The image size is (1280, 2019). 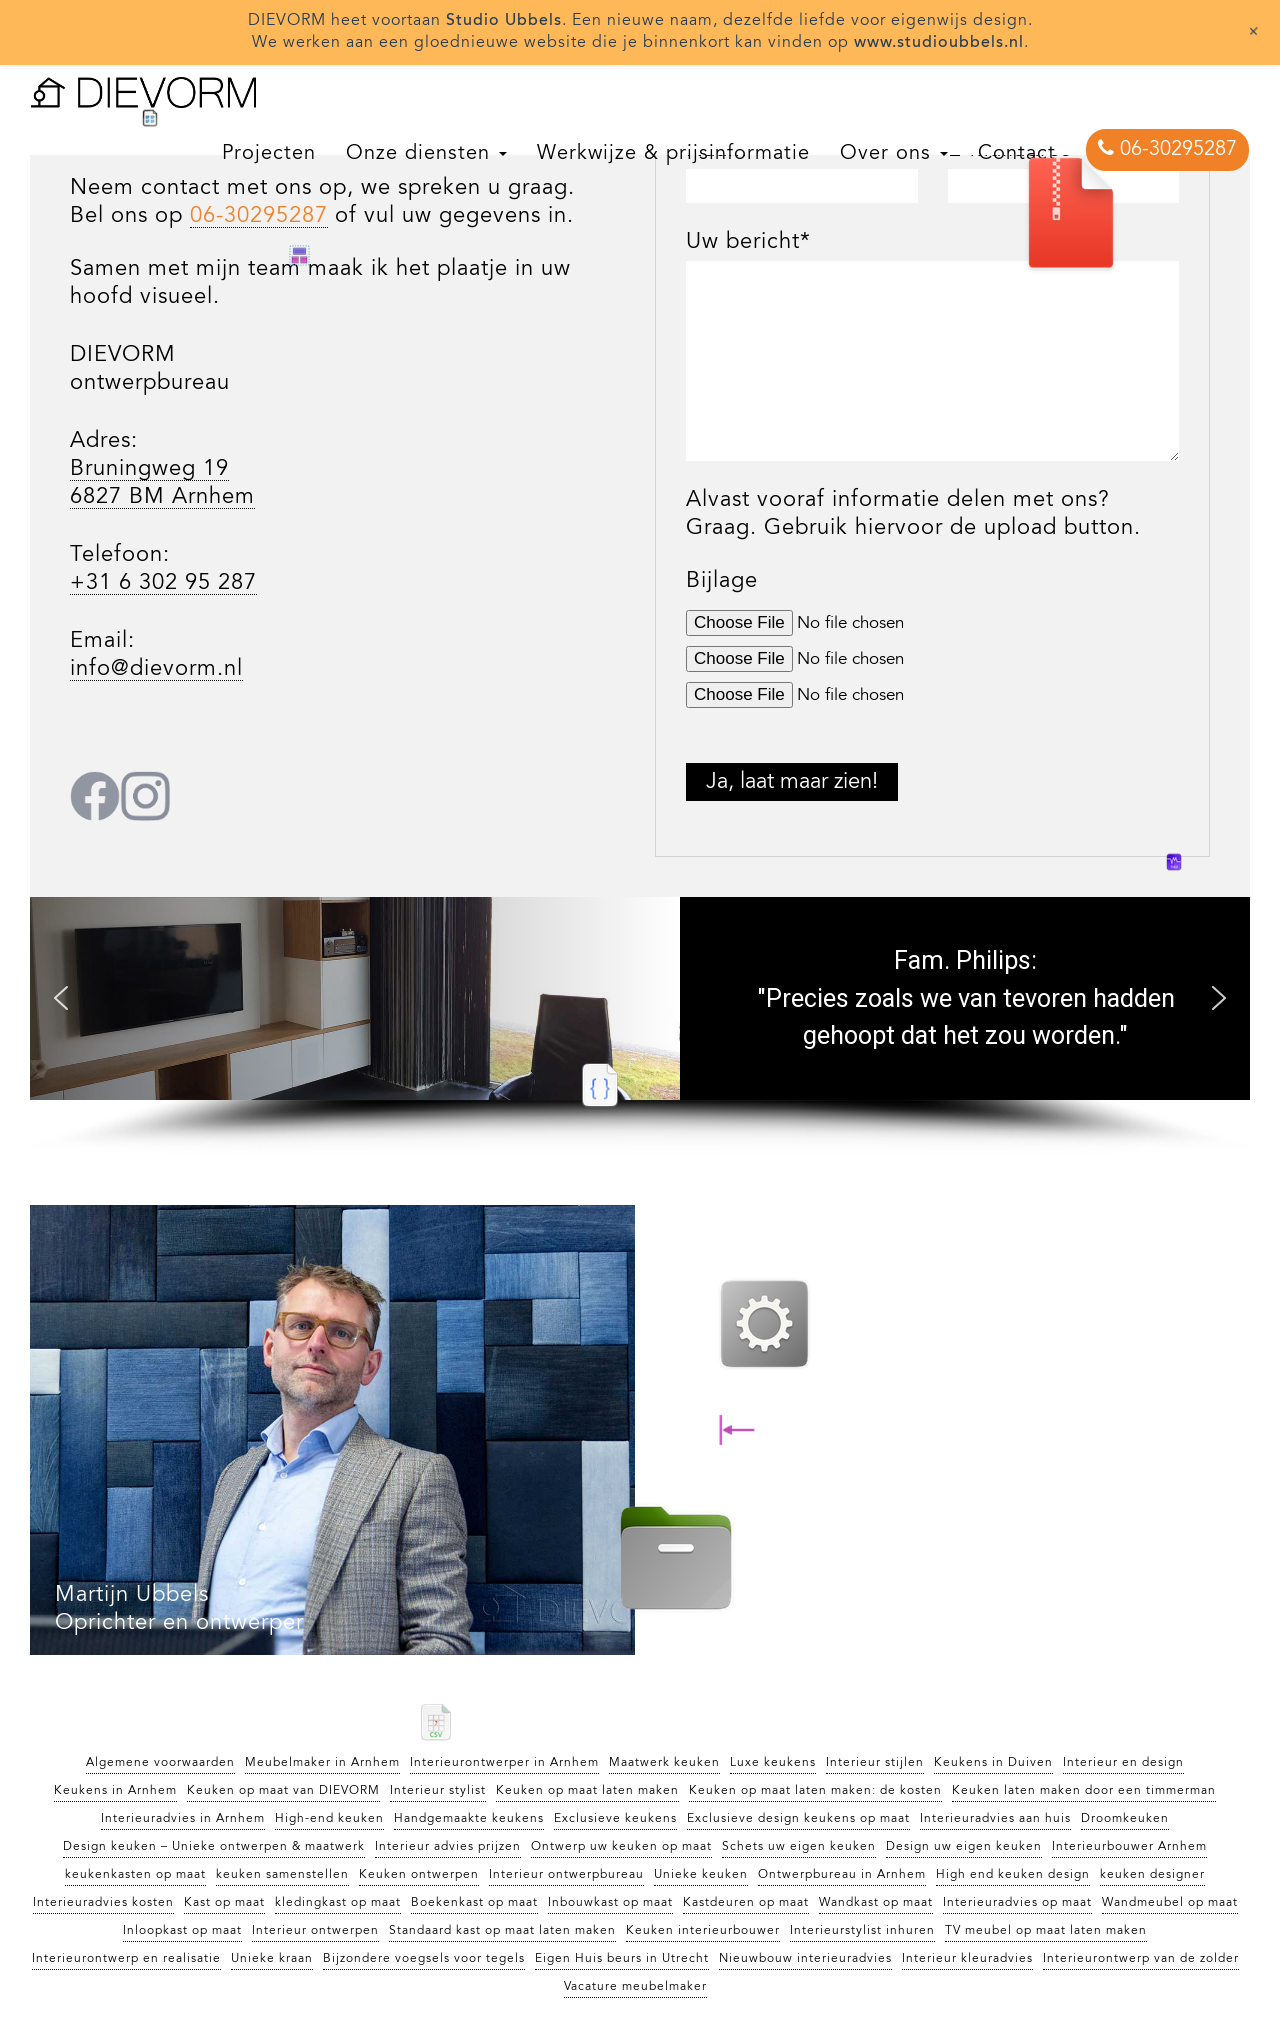 What do you see at coordinates (1174, 862) in the screenshot?
I see `virtualbox hard disk drive file` at bounding box center [1174, 862].